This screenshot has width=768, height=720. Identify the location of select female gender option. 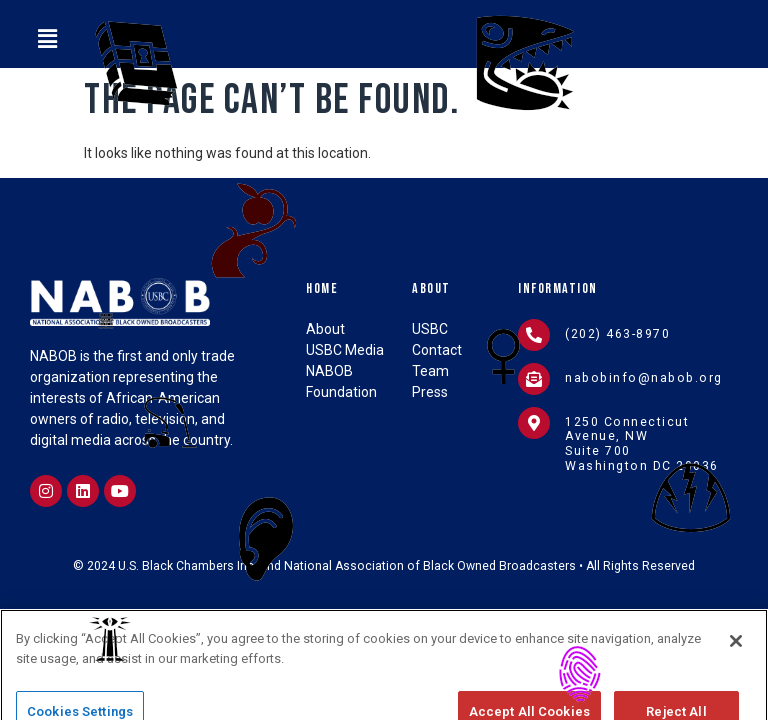
(503, 356).